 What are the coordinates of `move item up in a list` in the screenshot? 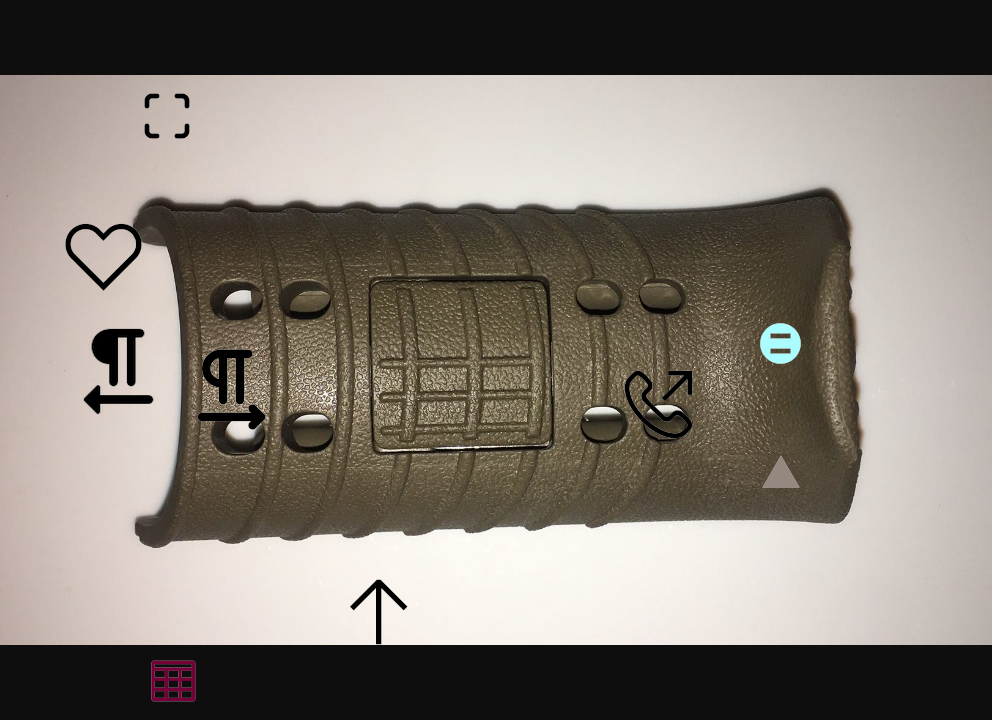 It's located at (376, 612).